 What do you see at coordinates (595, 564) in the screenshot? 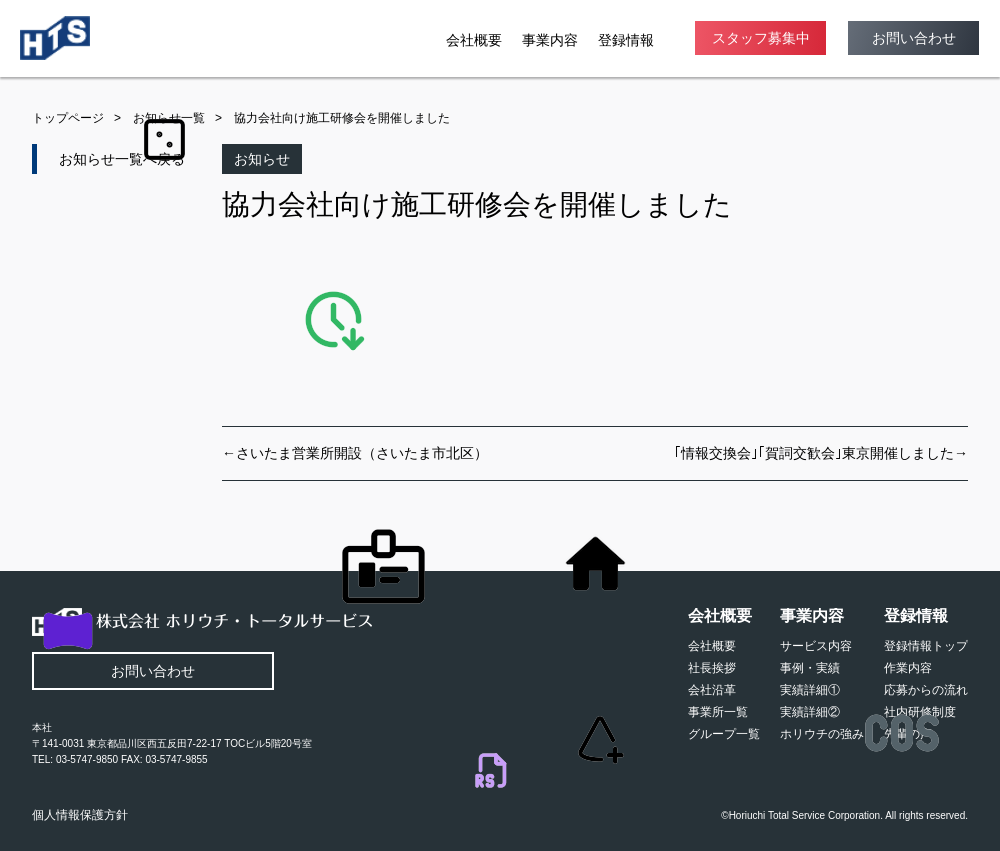
I see `navigate to the home screen` at bounding box center [595, 564].